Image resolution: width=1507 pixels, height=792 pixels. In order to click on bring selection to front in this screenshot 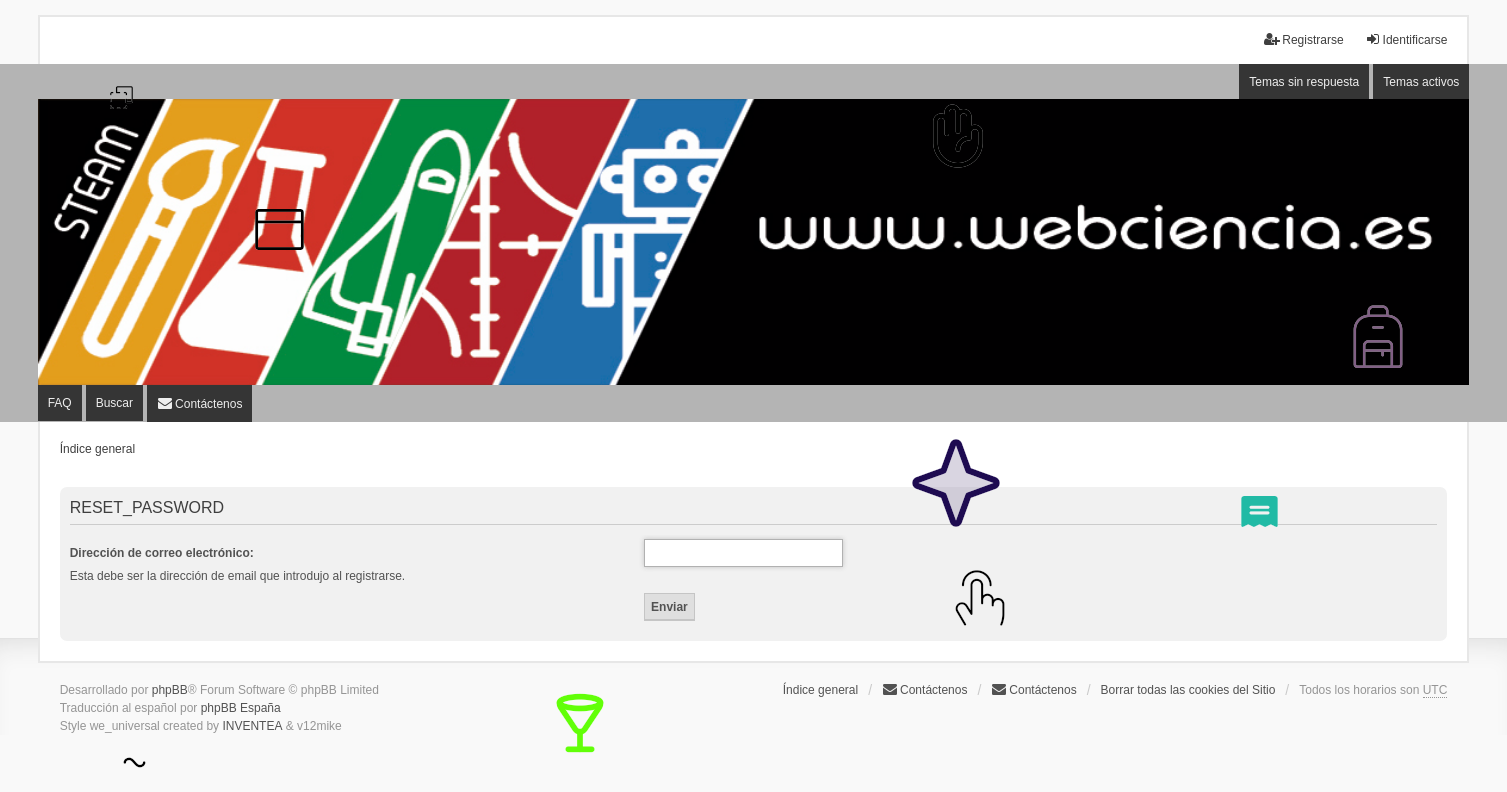, I will do `click(121, 97)`.